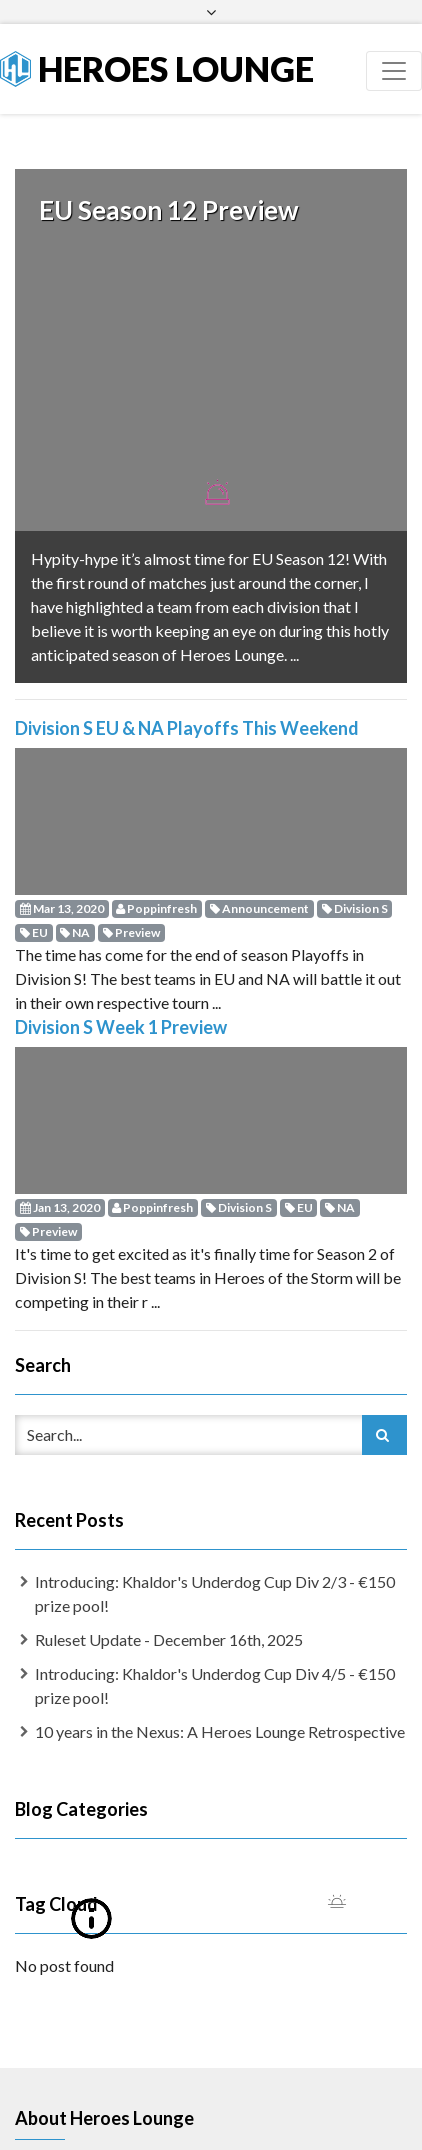 Image resolution: width=422 pixels, height=2150 pixels. Describe the element at coordinates (217, 494) in the screenshot. I see `indicates an active alert or warning` at that location.